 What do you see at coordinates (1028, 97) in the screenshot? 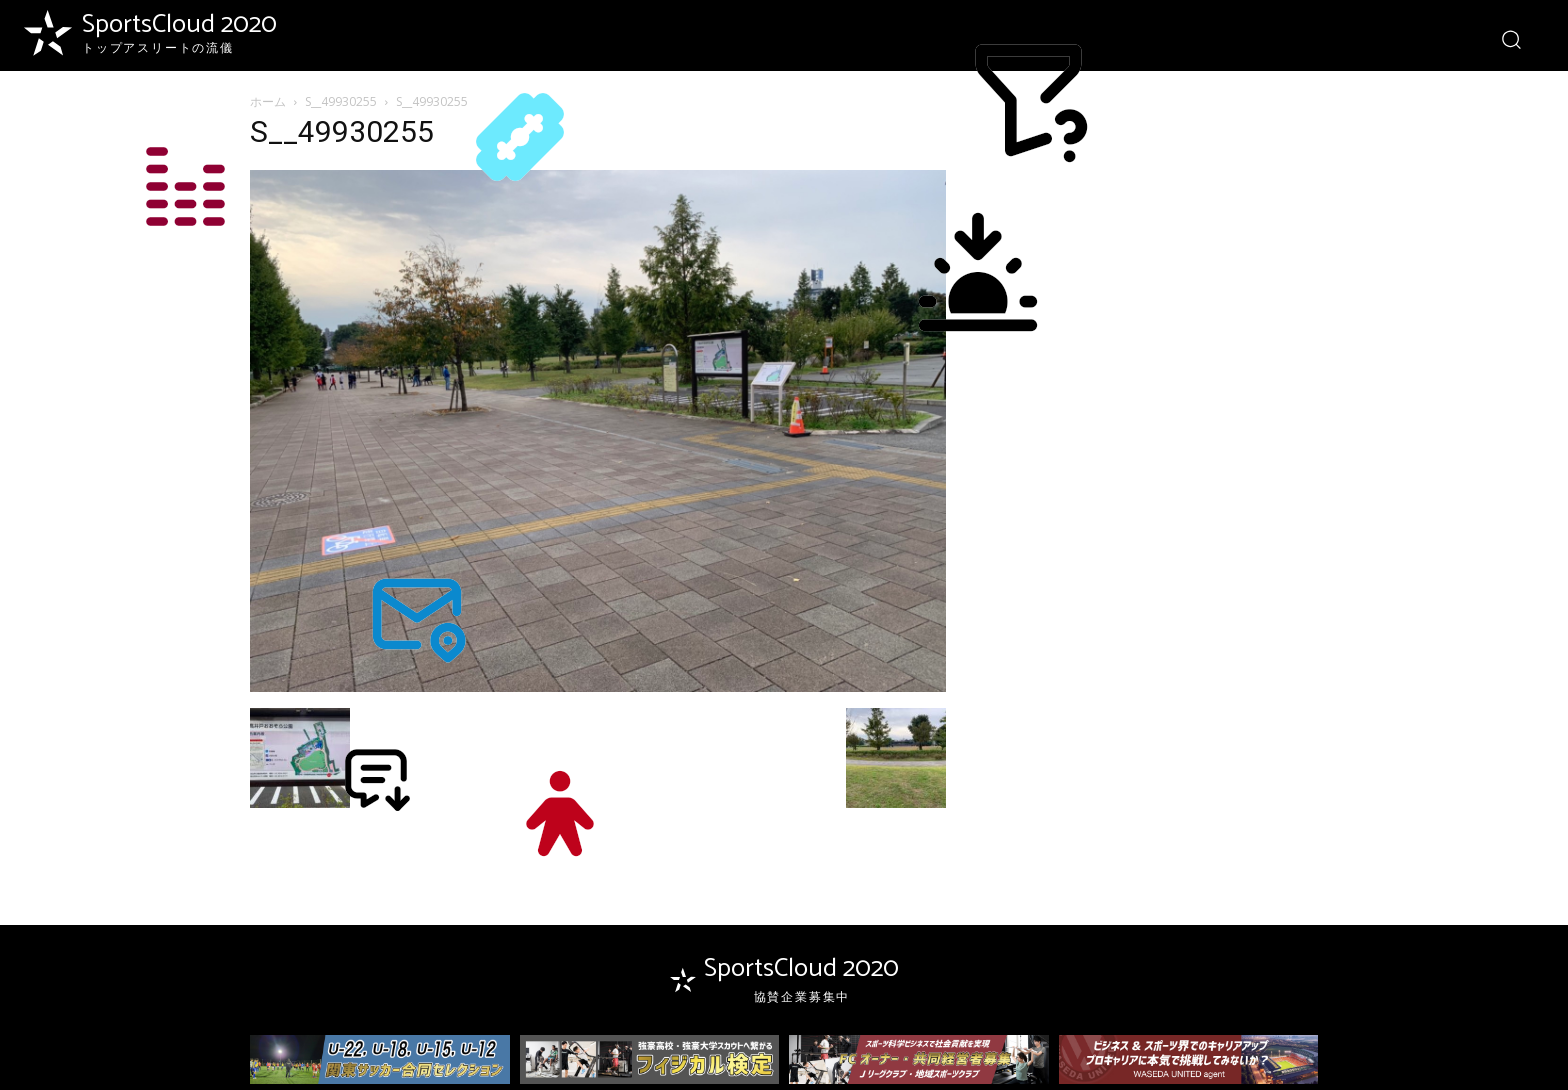
I see `get help with filter options` at bounding box center [1028, 97].